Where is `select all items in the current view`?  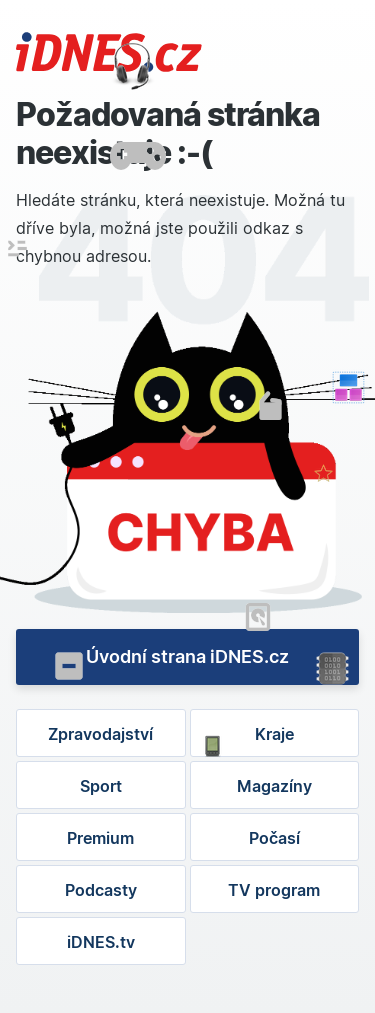 select all items in the current view is located at coordinates (348, 387).